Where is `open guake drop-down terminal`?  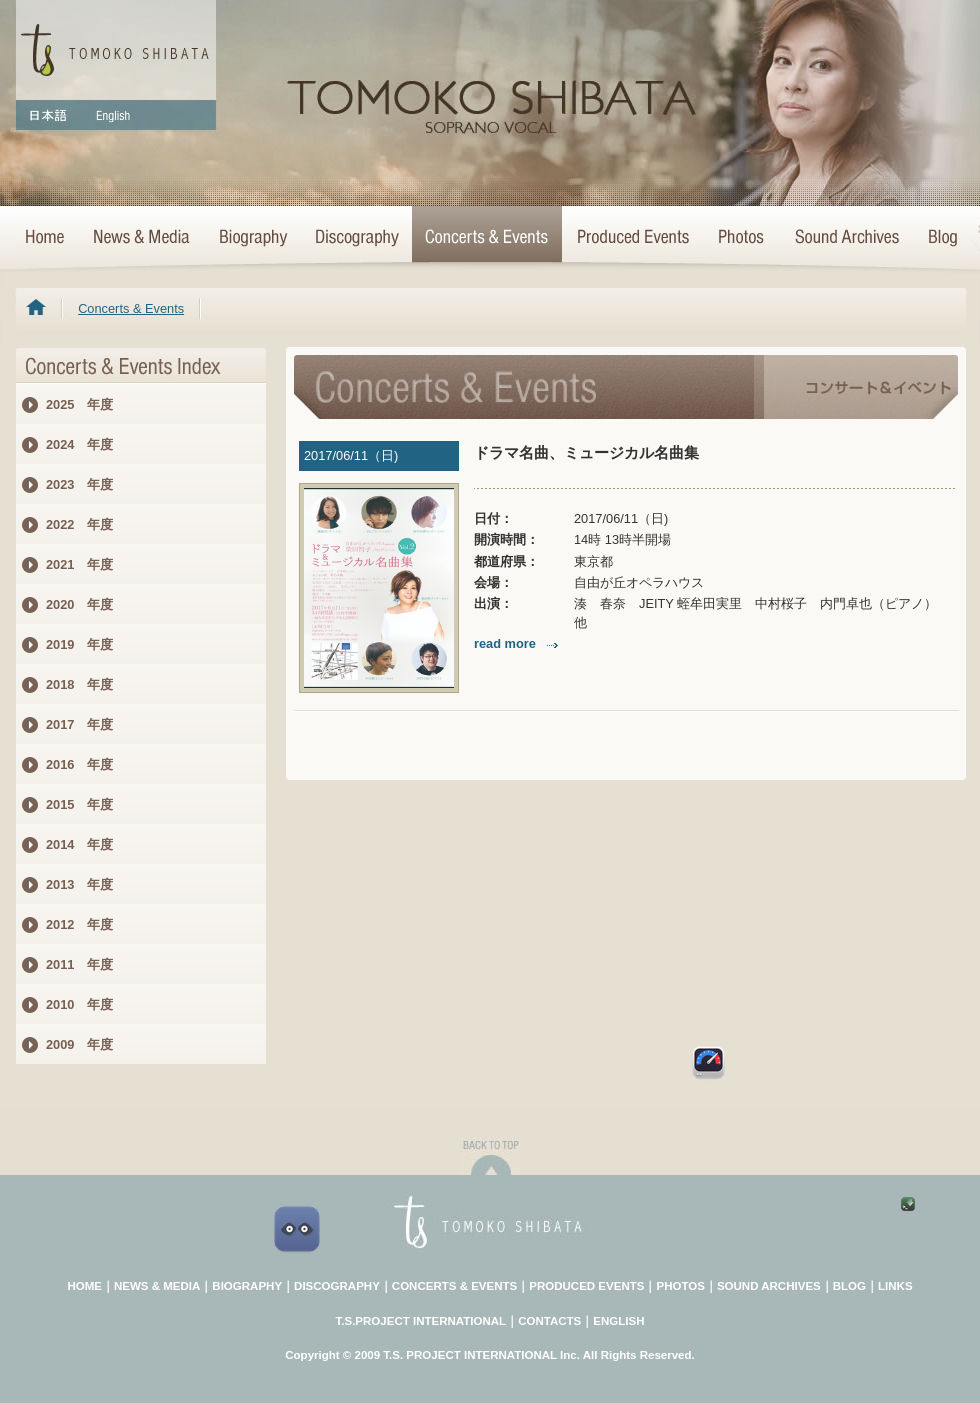 open guake drop-down terminal is located at coordinates (908, 1204).